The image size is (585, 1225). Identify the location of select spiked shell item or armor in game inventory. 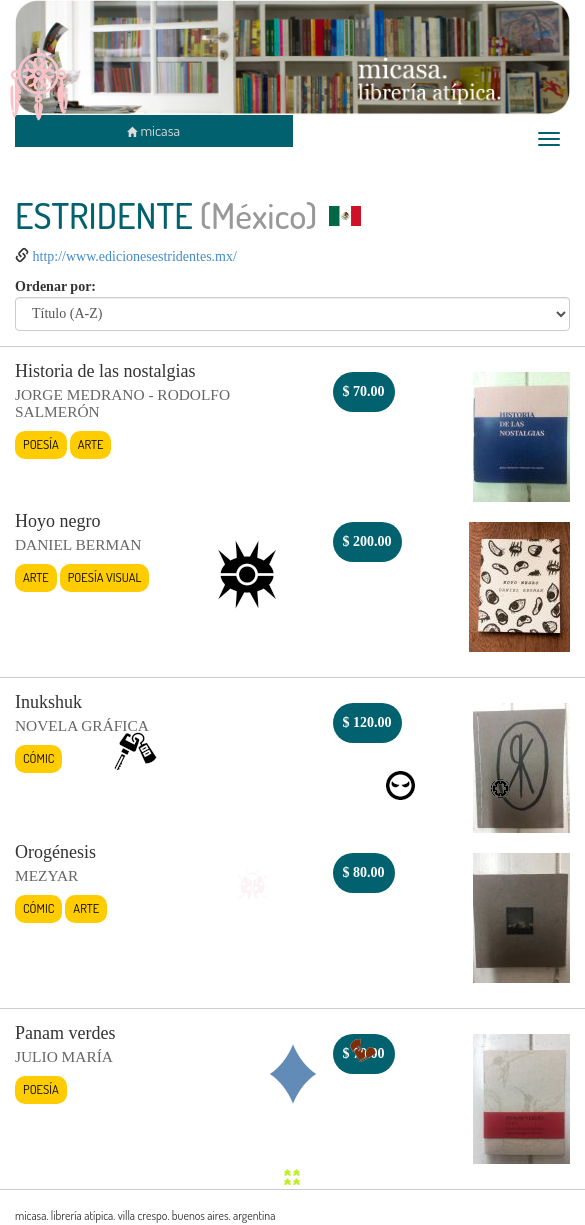
(247, 575).